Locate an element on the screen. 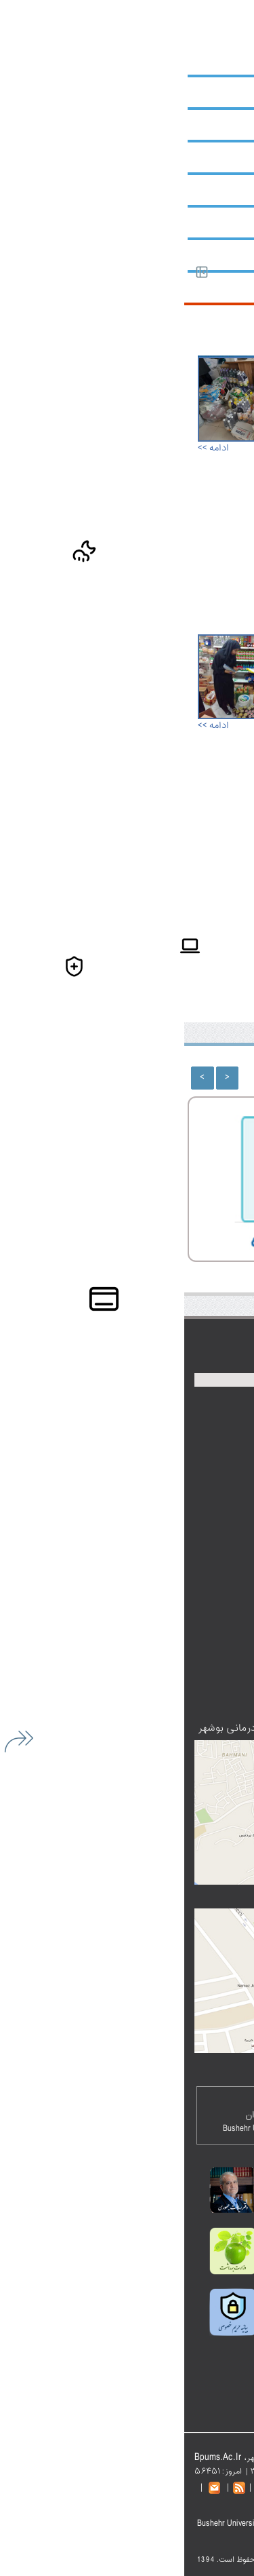  switch to desktop view is located at coordinates (190, 945).